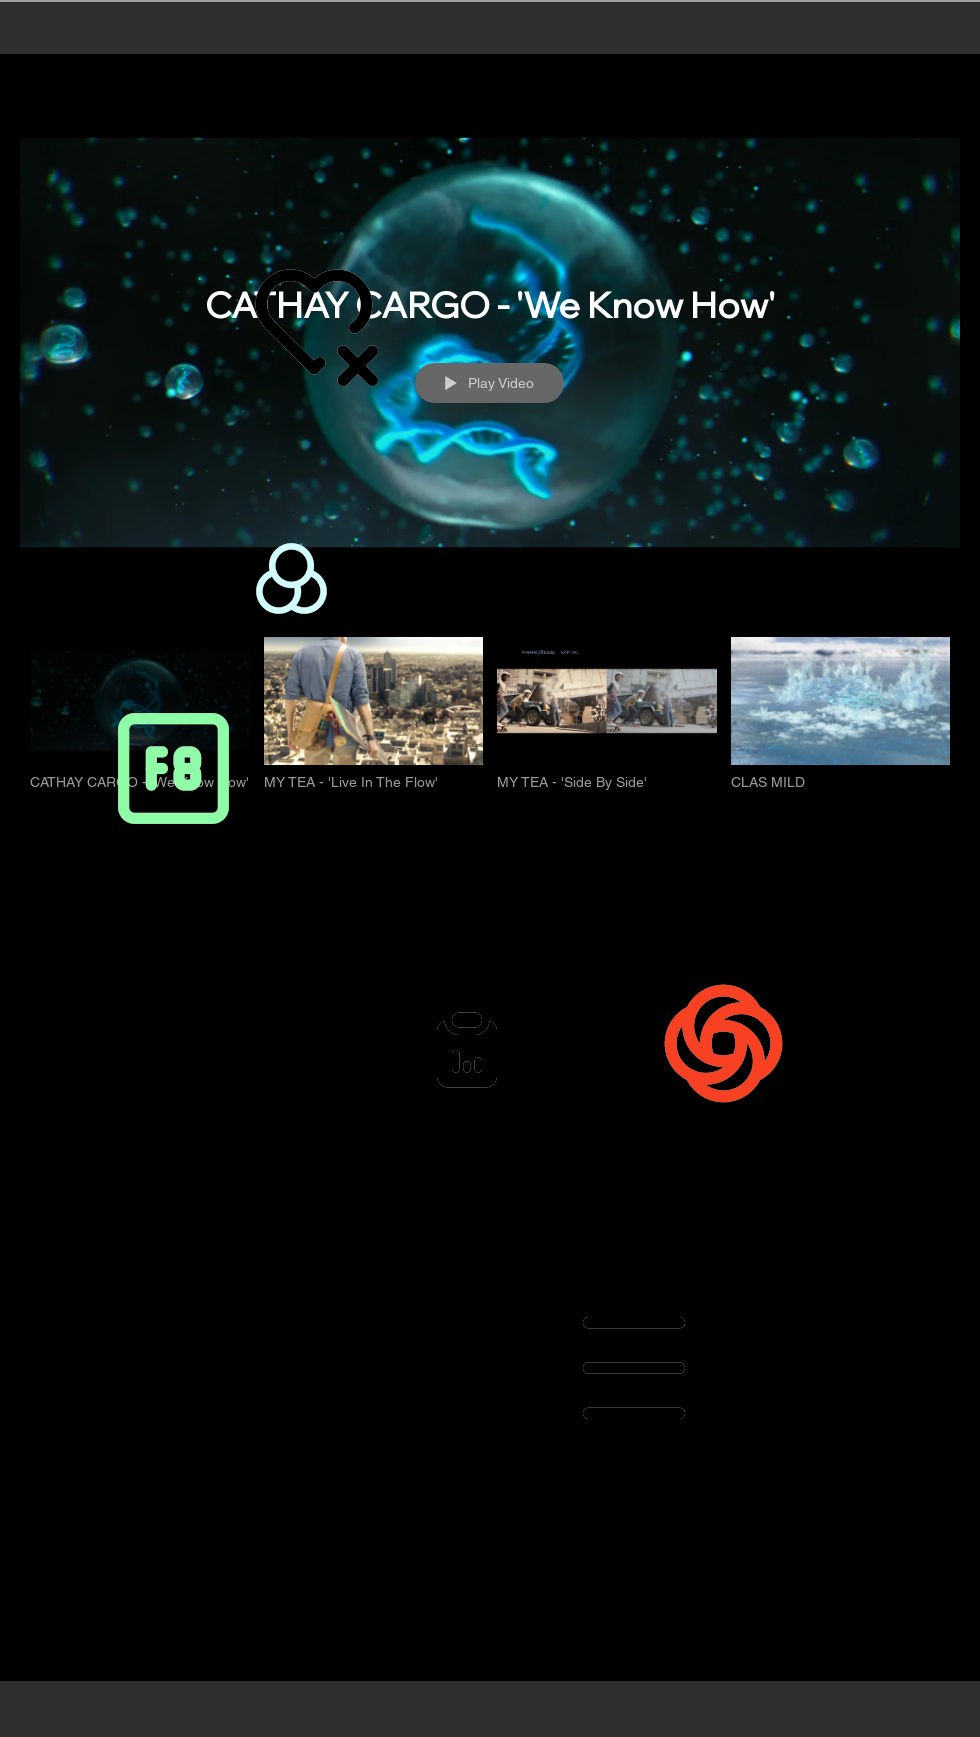  I want to click on view clipboard data or statistics, so click(467, 1050).